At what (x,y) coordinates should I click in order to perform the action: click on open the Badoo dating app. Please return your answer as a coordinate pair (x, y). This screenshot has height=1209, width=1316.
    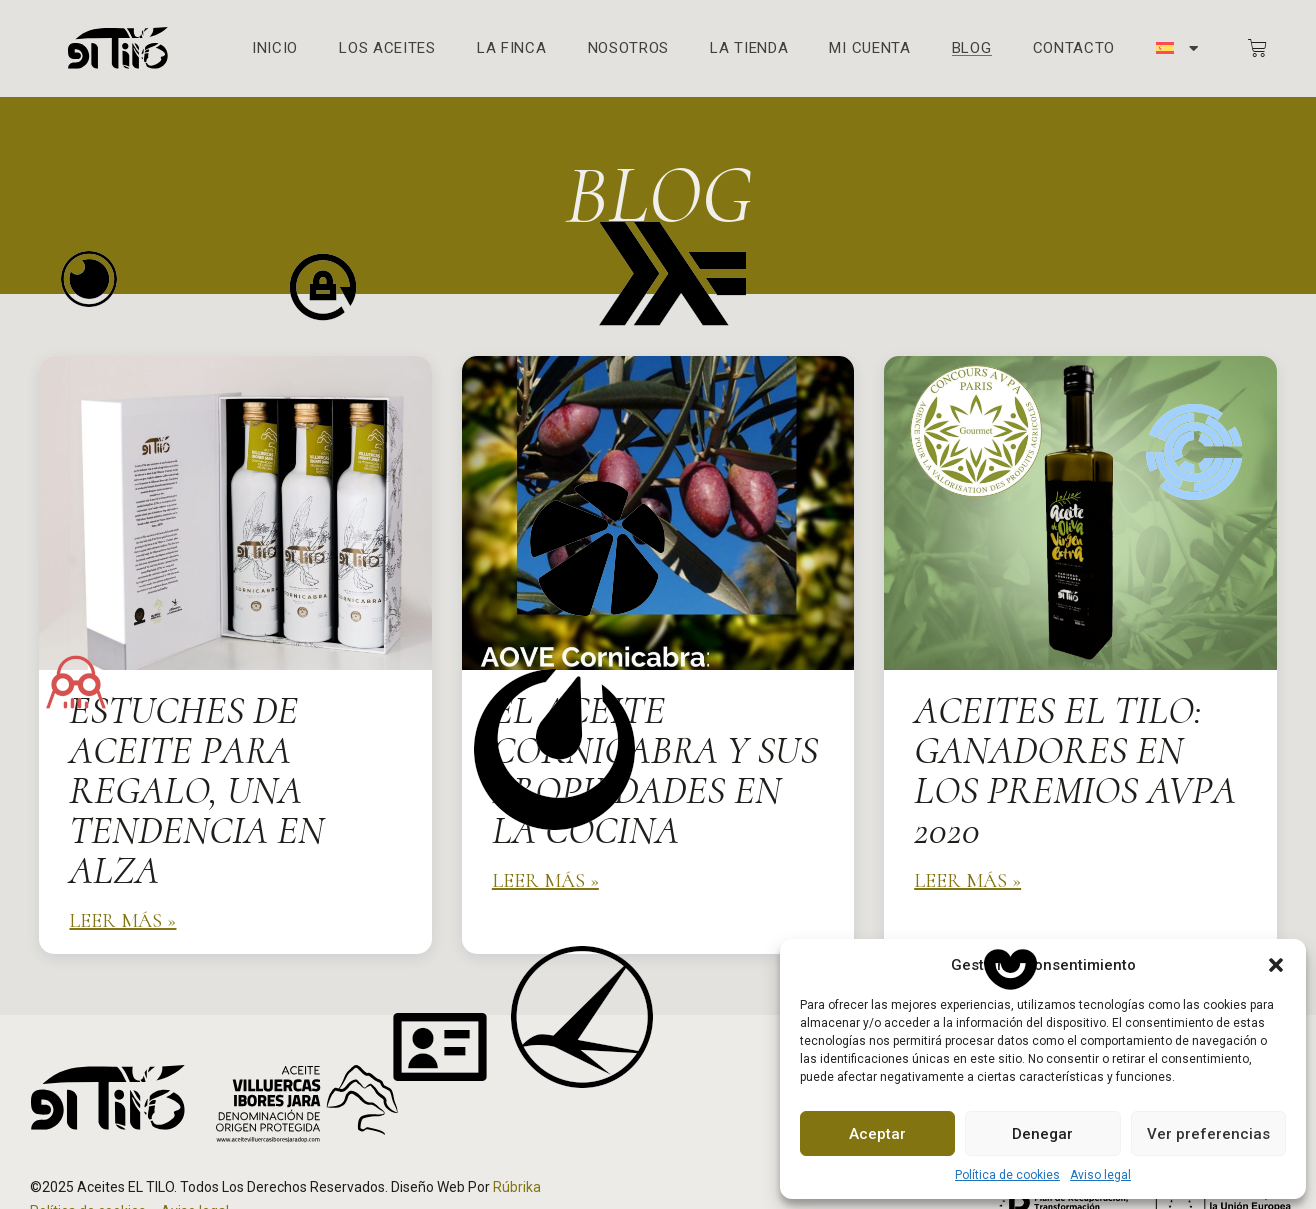
    Looking at the image, I should click on (1010, 969).